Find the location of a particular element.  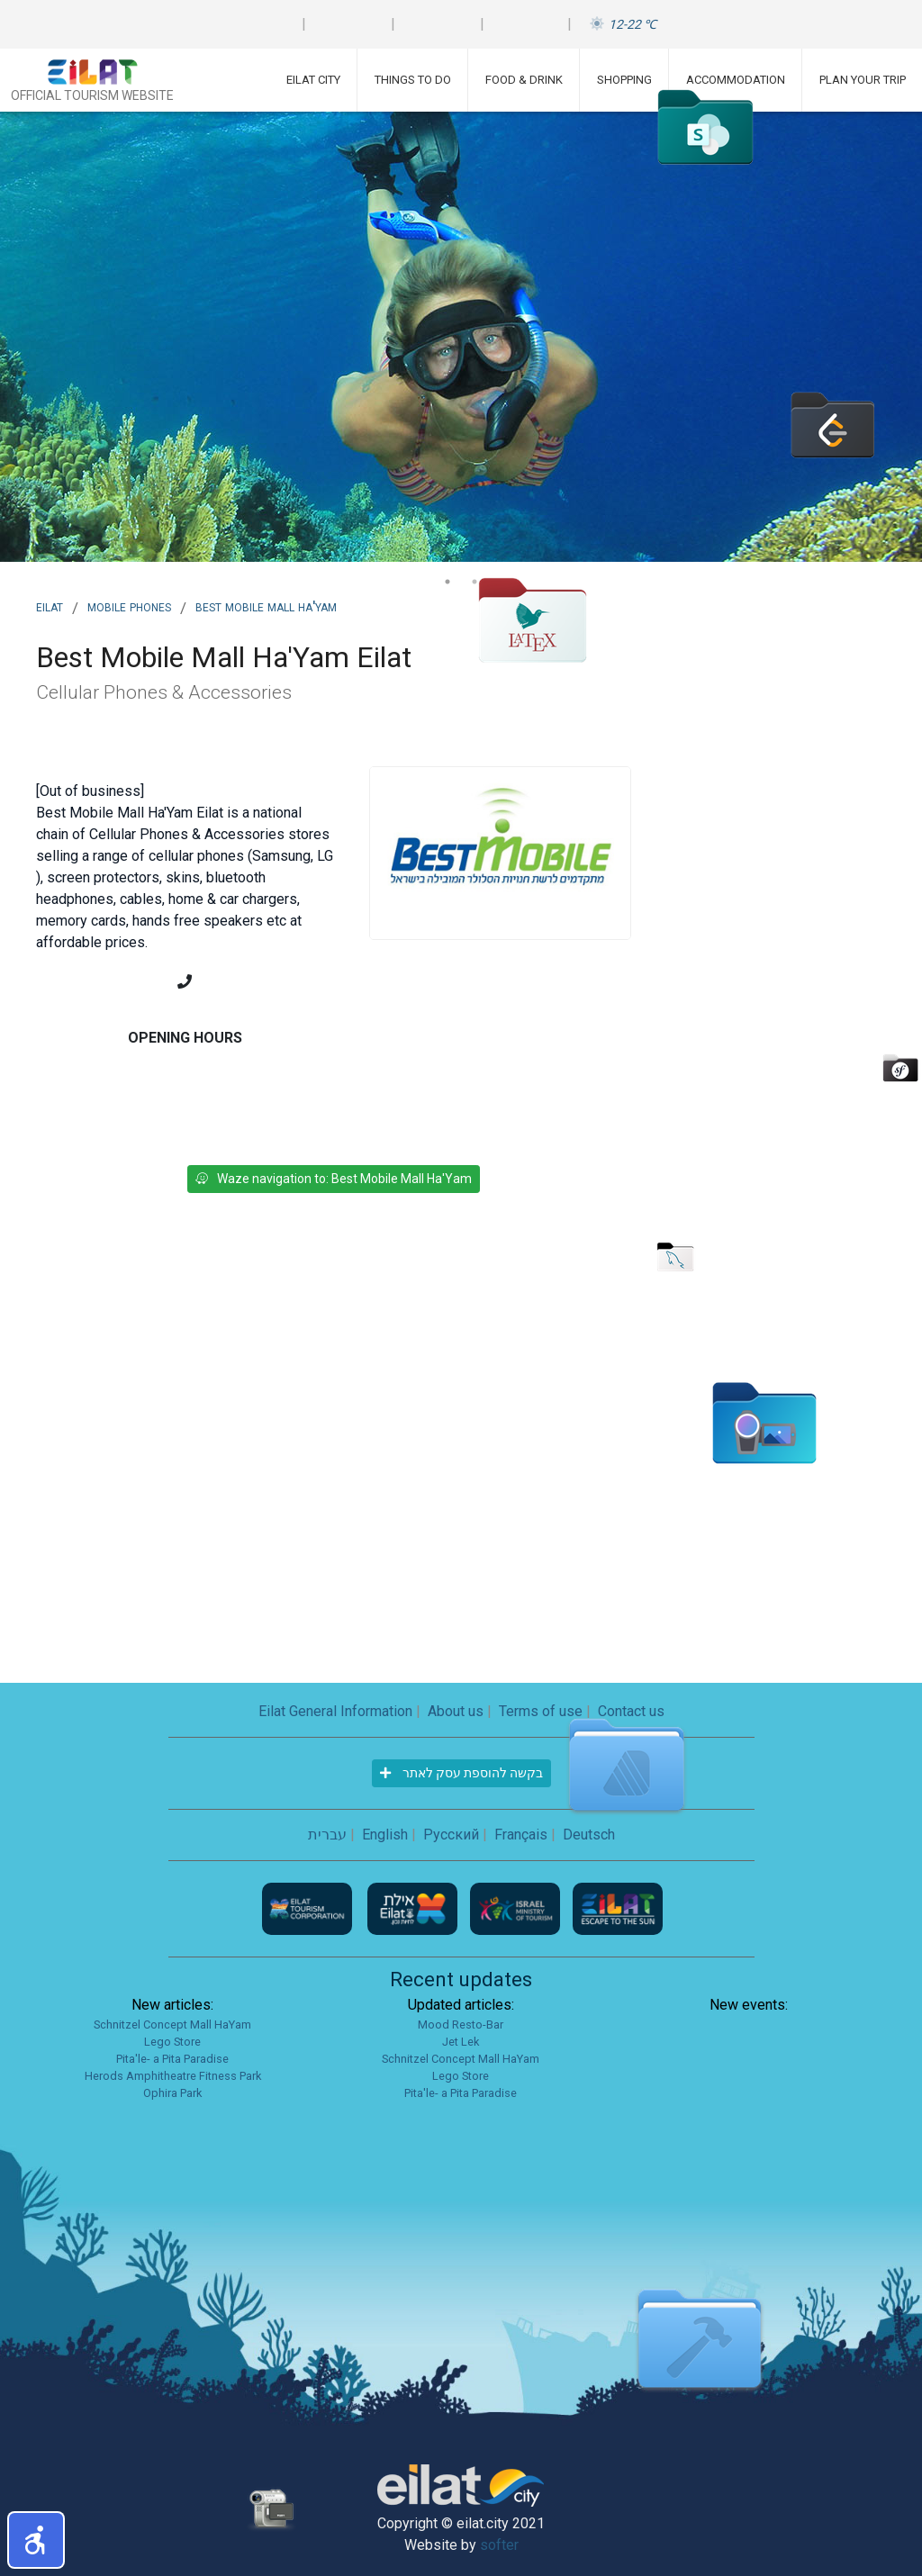

open video recordings folder is located at coordinates (764, 1425).